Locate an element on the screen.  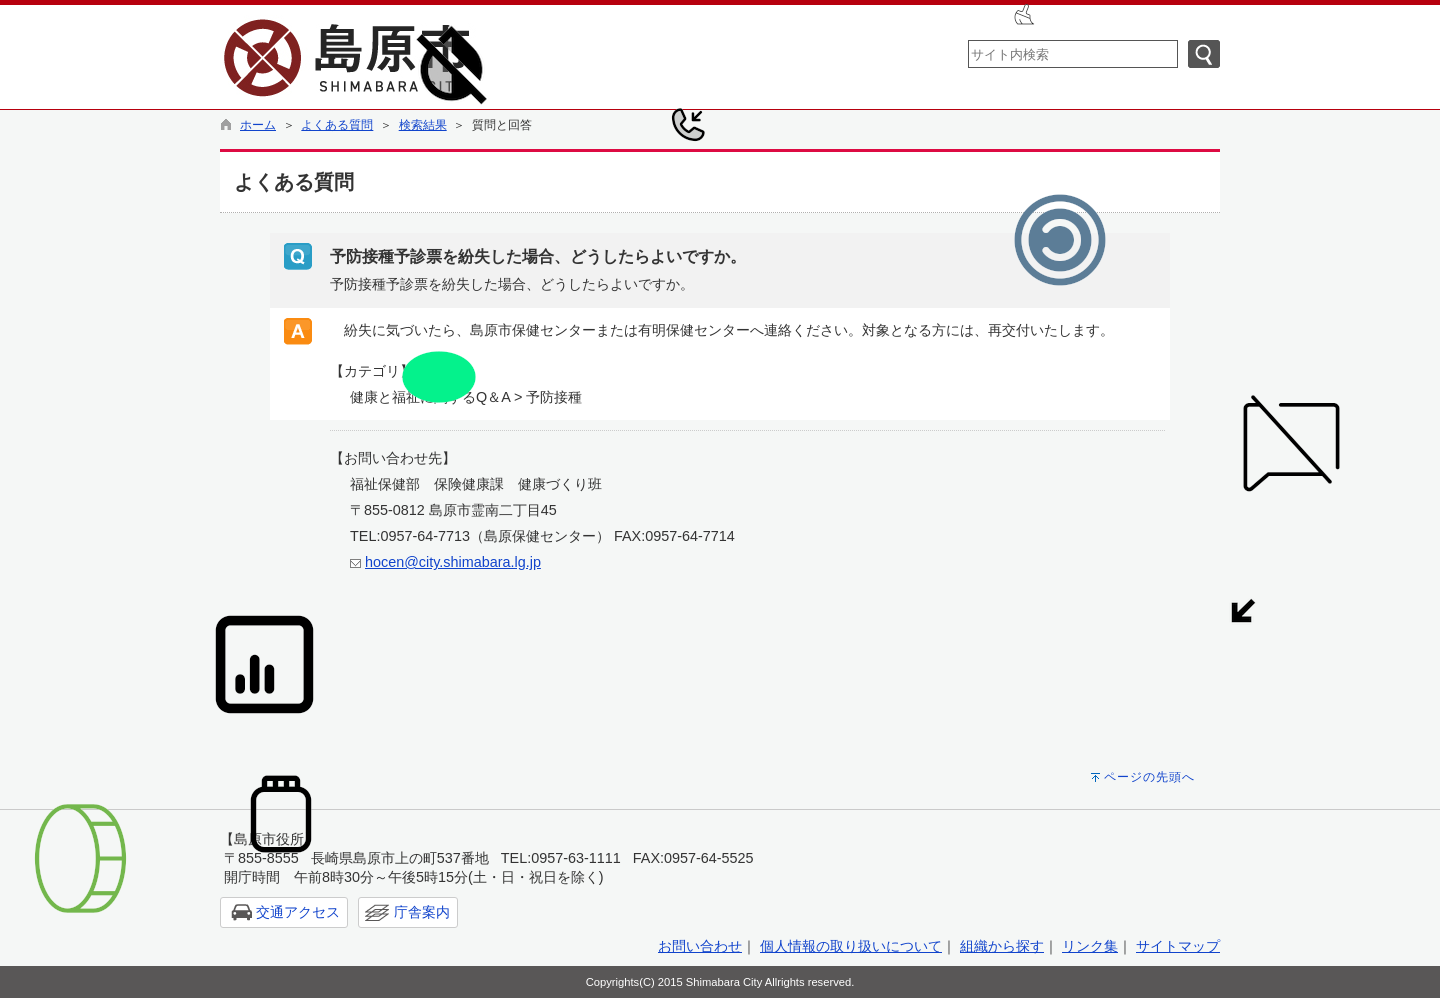
disable color inversion mode is located at coordinates (451, 63).